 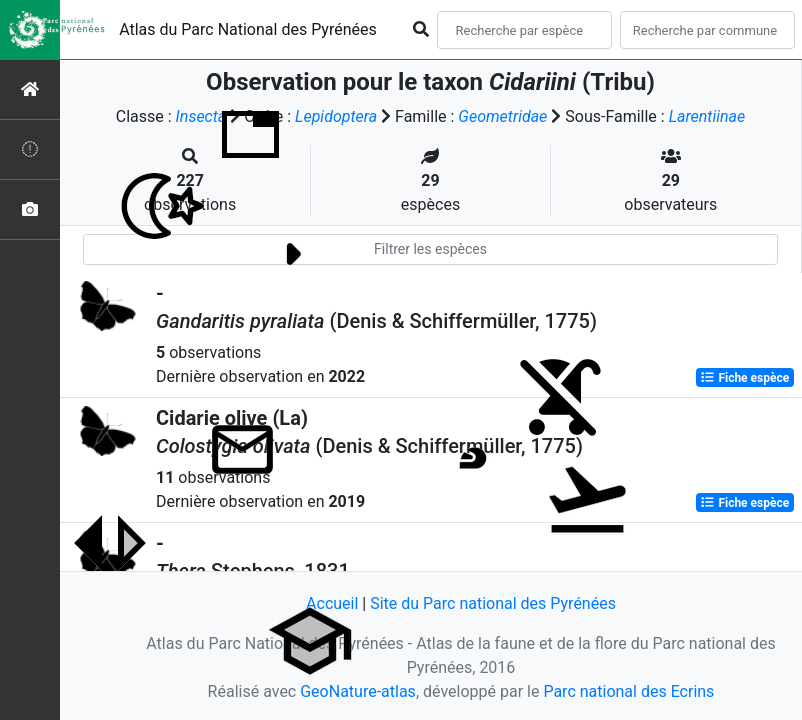 I want to click on navigate to the next item or screen, so click(x=293, y=254).